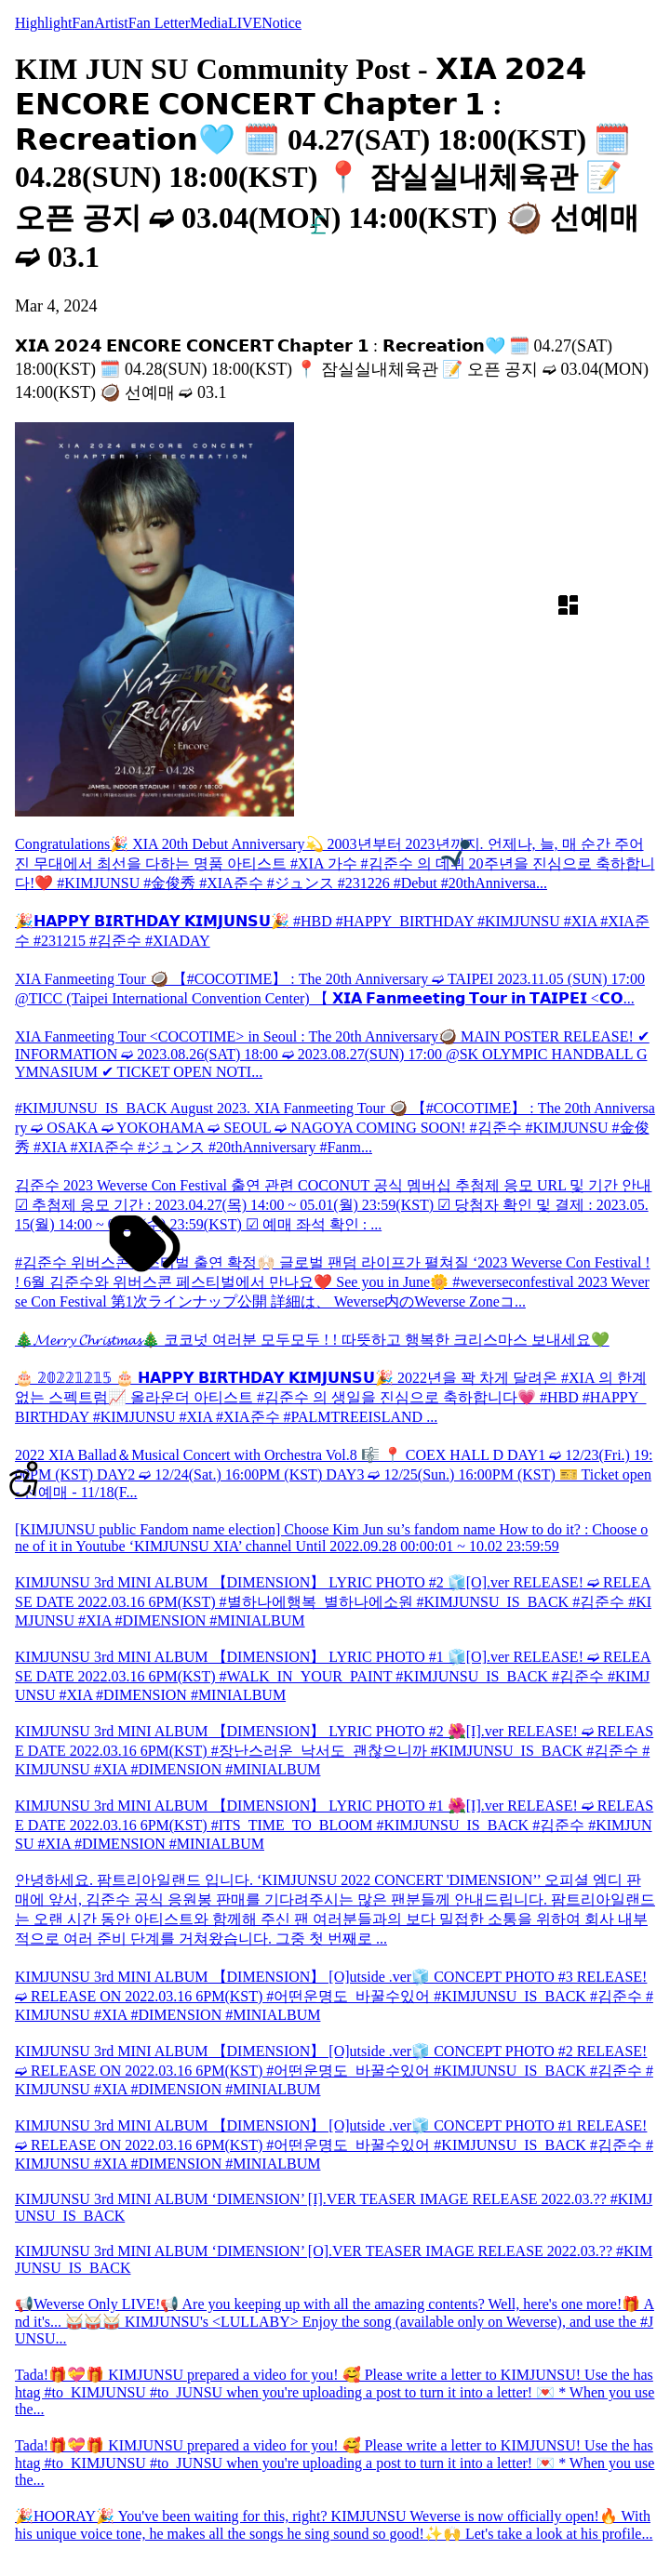 The height and width of the screenshot is (2576, 670). What do you see at coordinates (24, 1480) in the screenshot?
I see `indicates wheelchair accessible facility` at bounding box center [24, 1480].